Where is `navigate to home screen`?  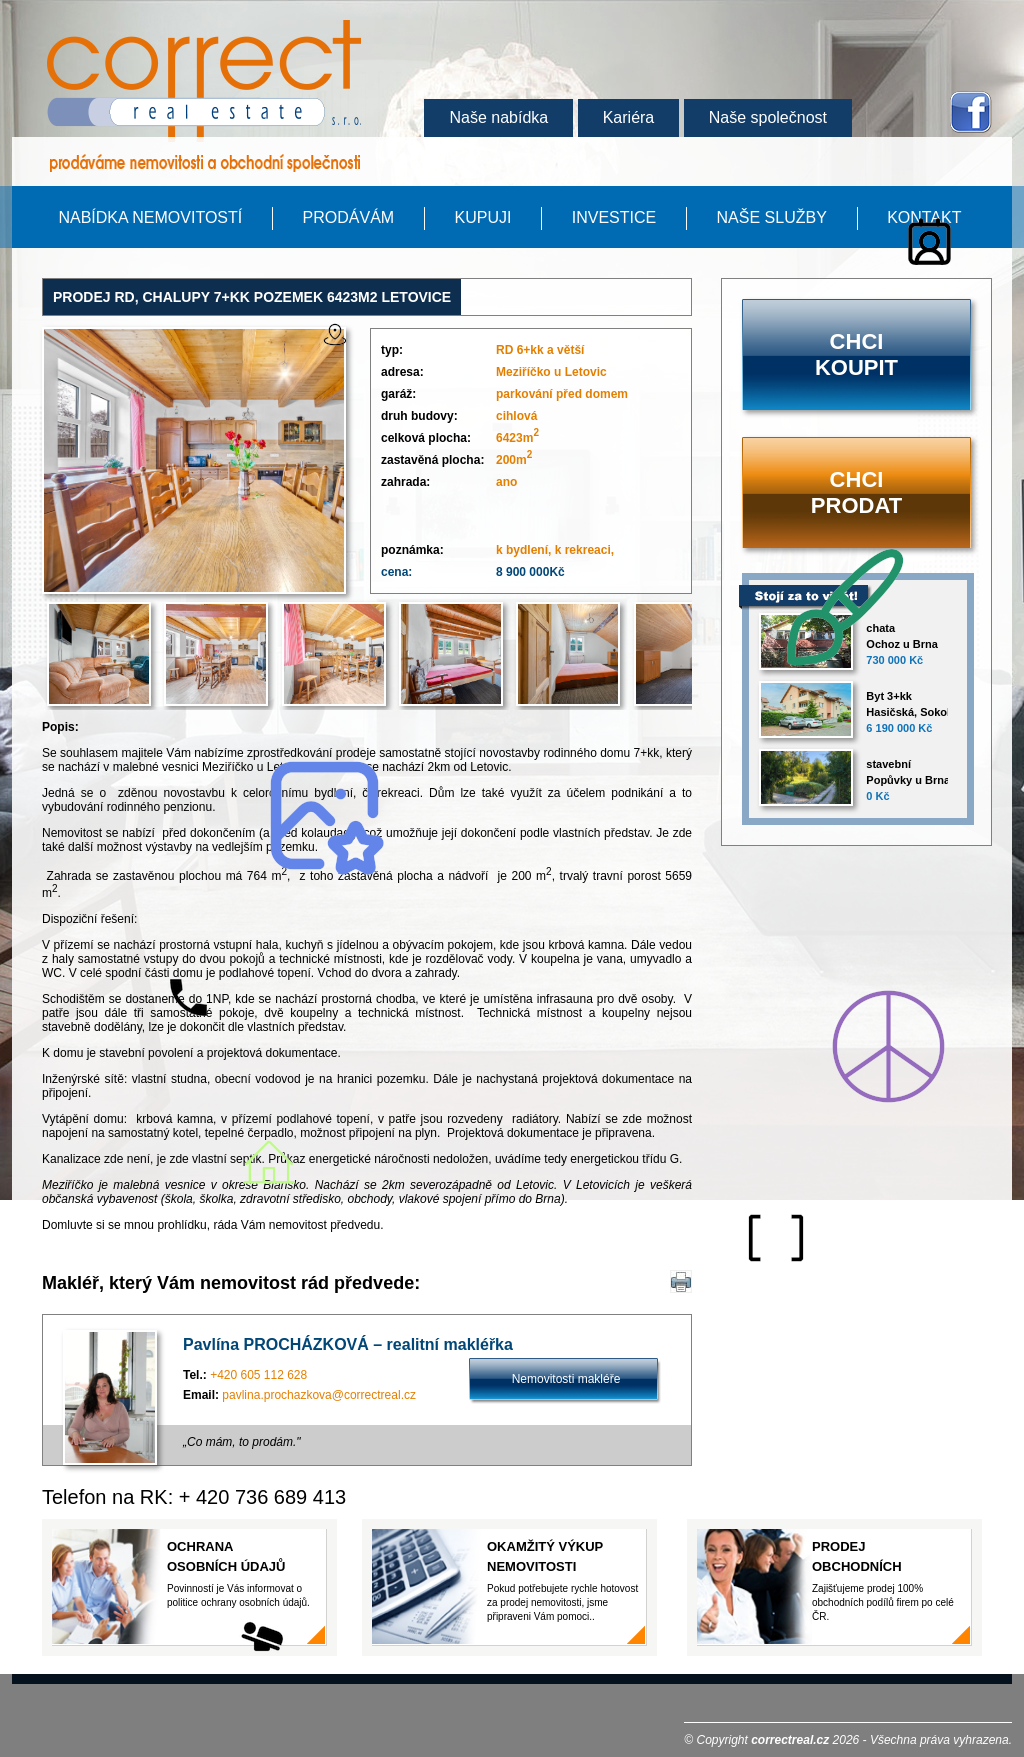
navigate to home screen is located at coordinates (269, 1163).